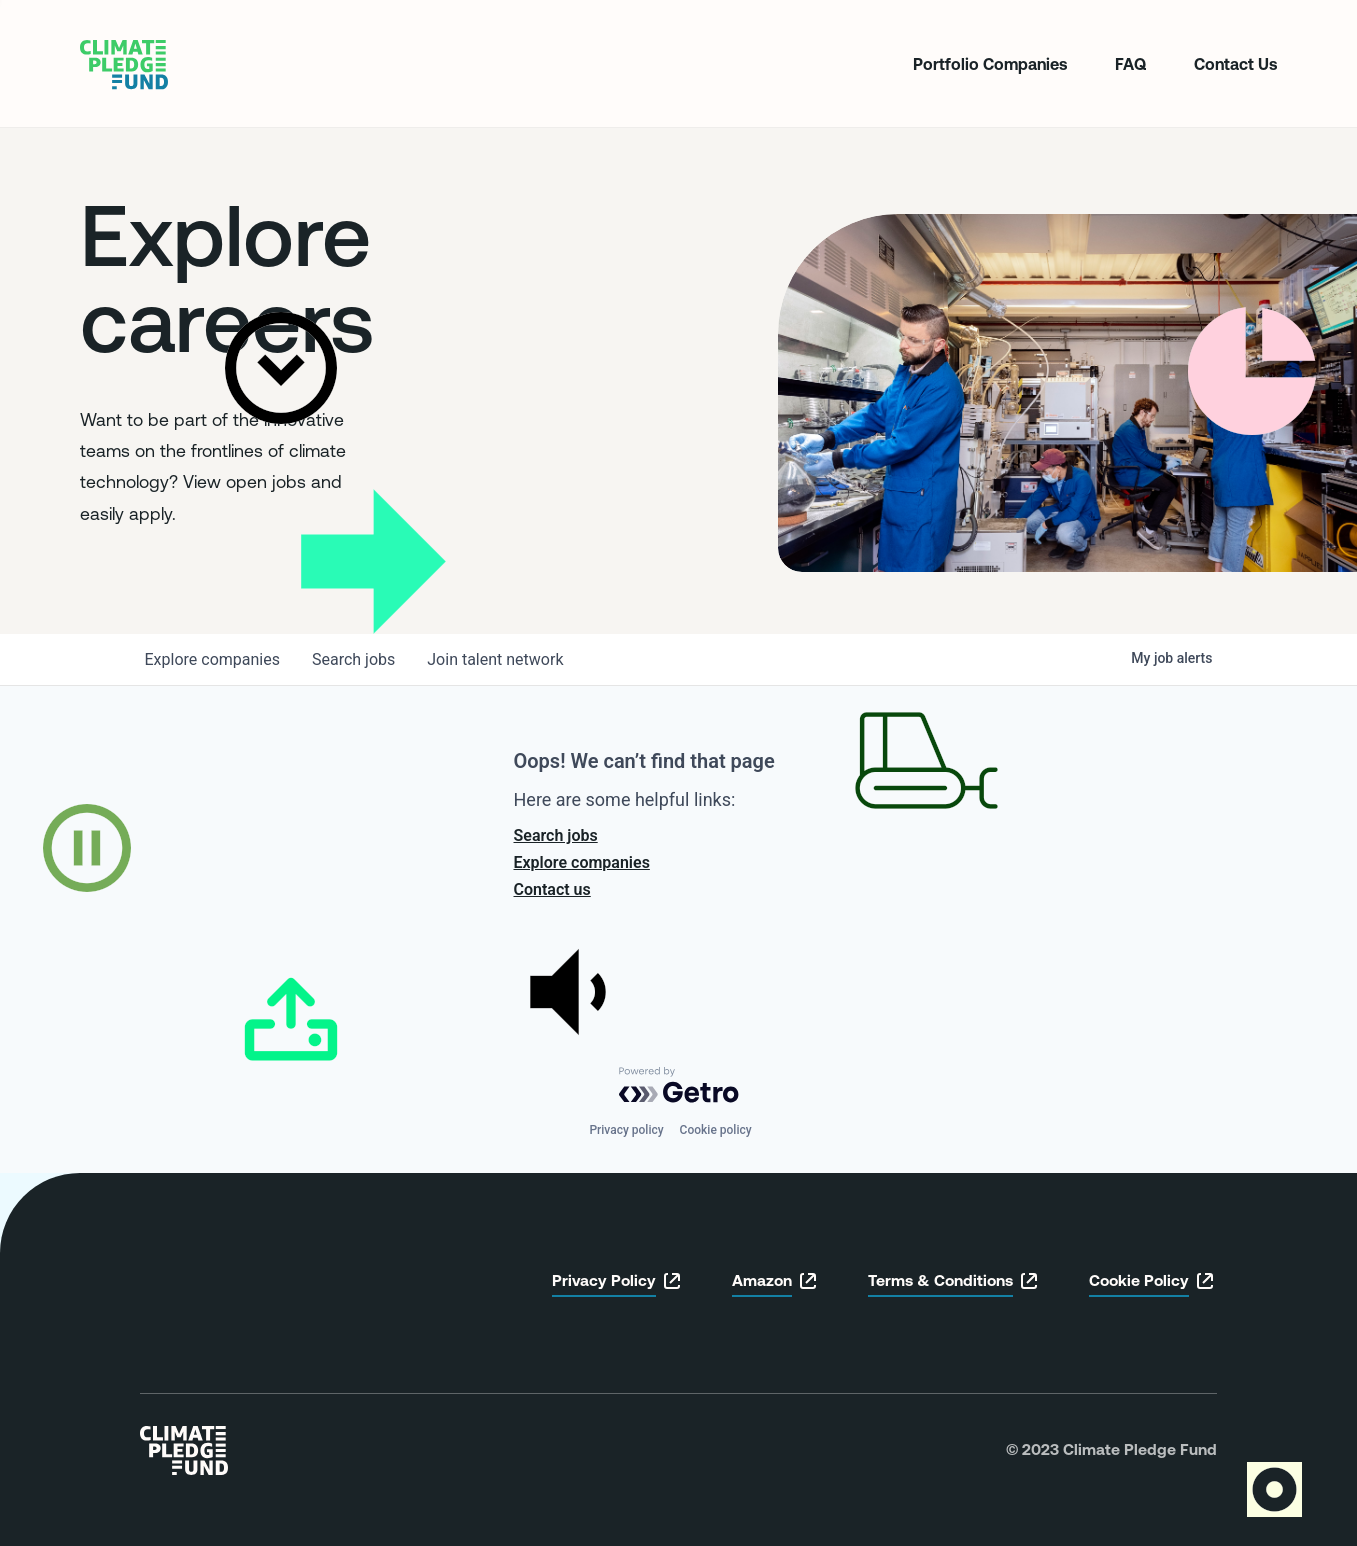 Image resolution: width=1357 pixels, height=1546 pixels. What do you see at coordinates (87, 848) in the screenshot?
I see `pause media playback` at bounding box center [87, 848].